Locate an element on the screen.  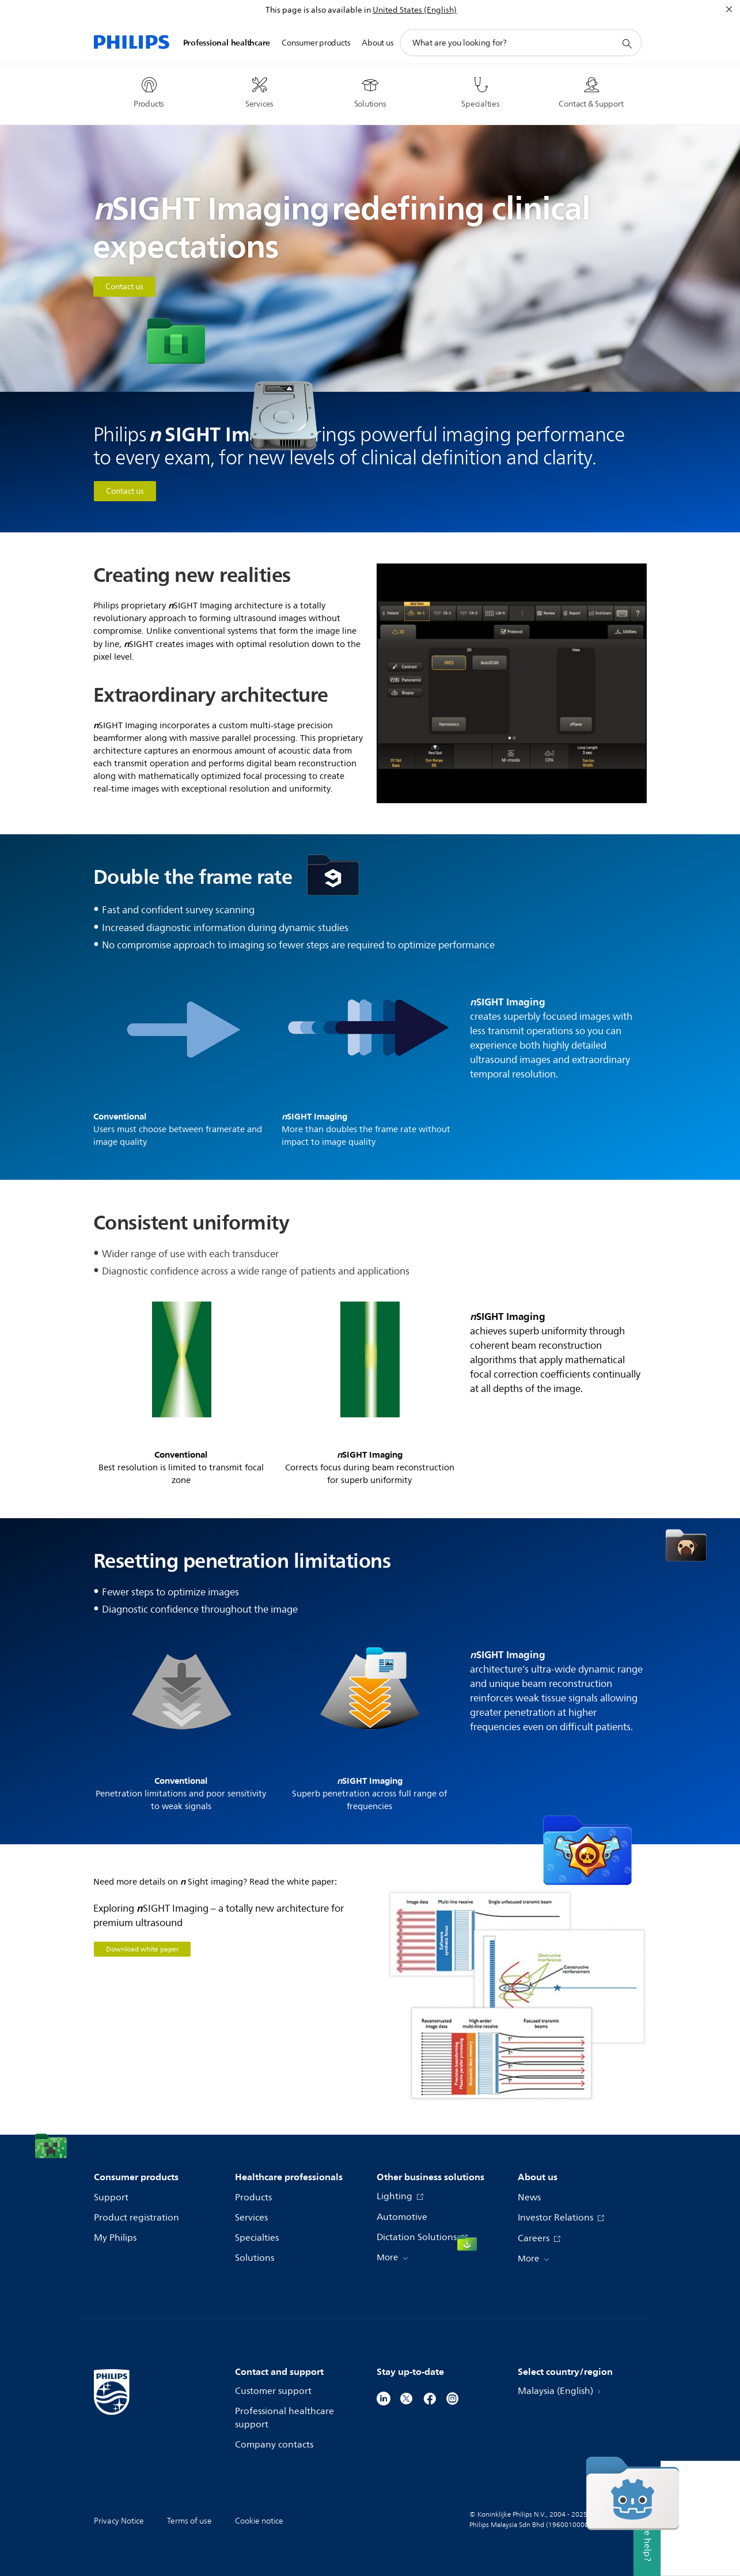
folder containing godot engine project files is located at coordinates (632, 2496).